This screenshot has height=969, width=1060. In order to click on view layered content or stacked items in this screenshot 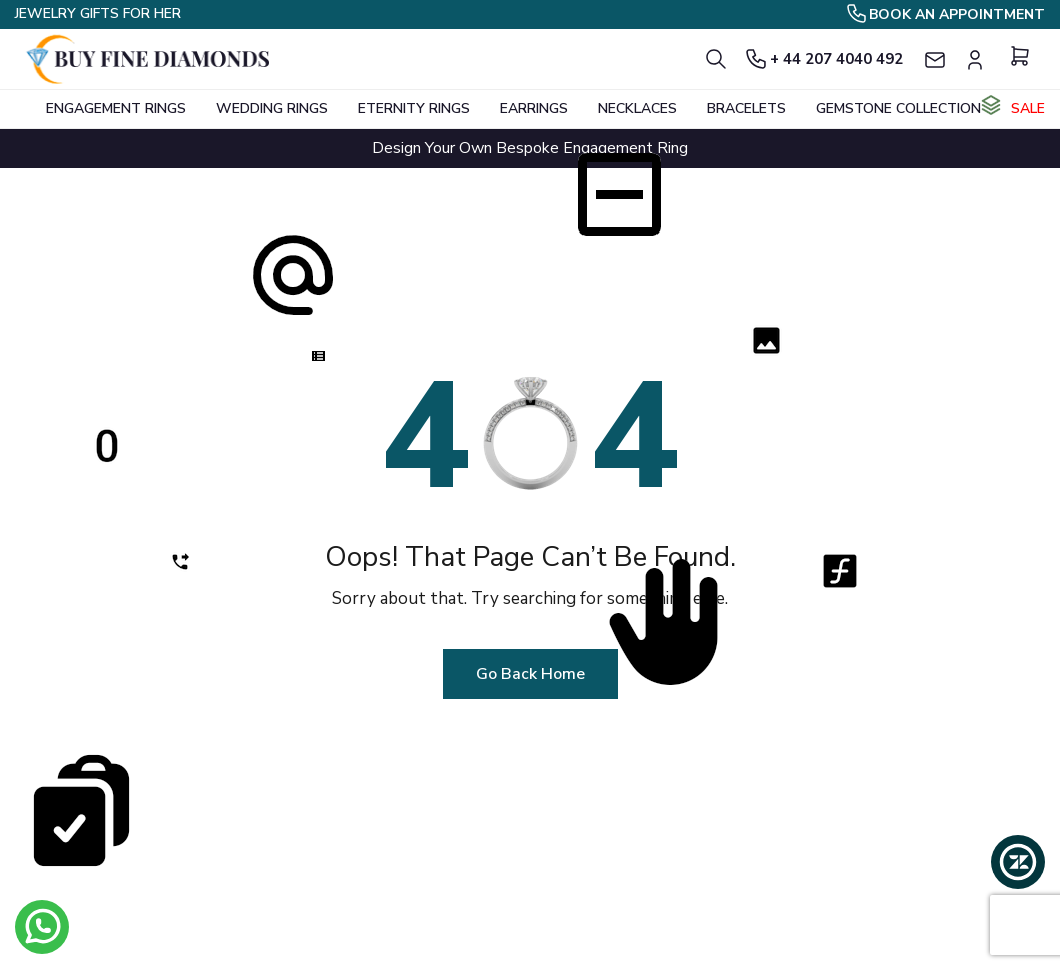, I will do `click(991, 105)`.